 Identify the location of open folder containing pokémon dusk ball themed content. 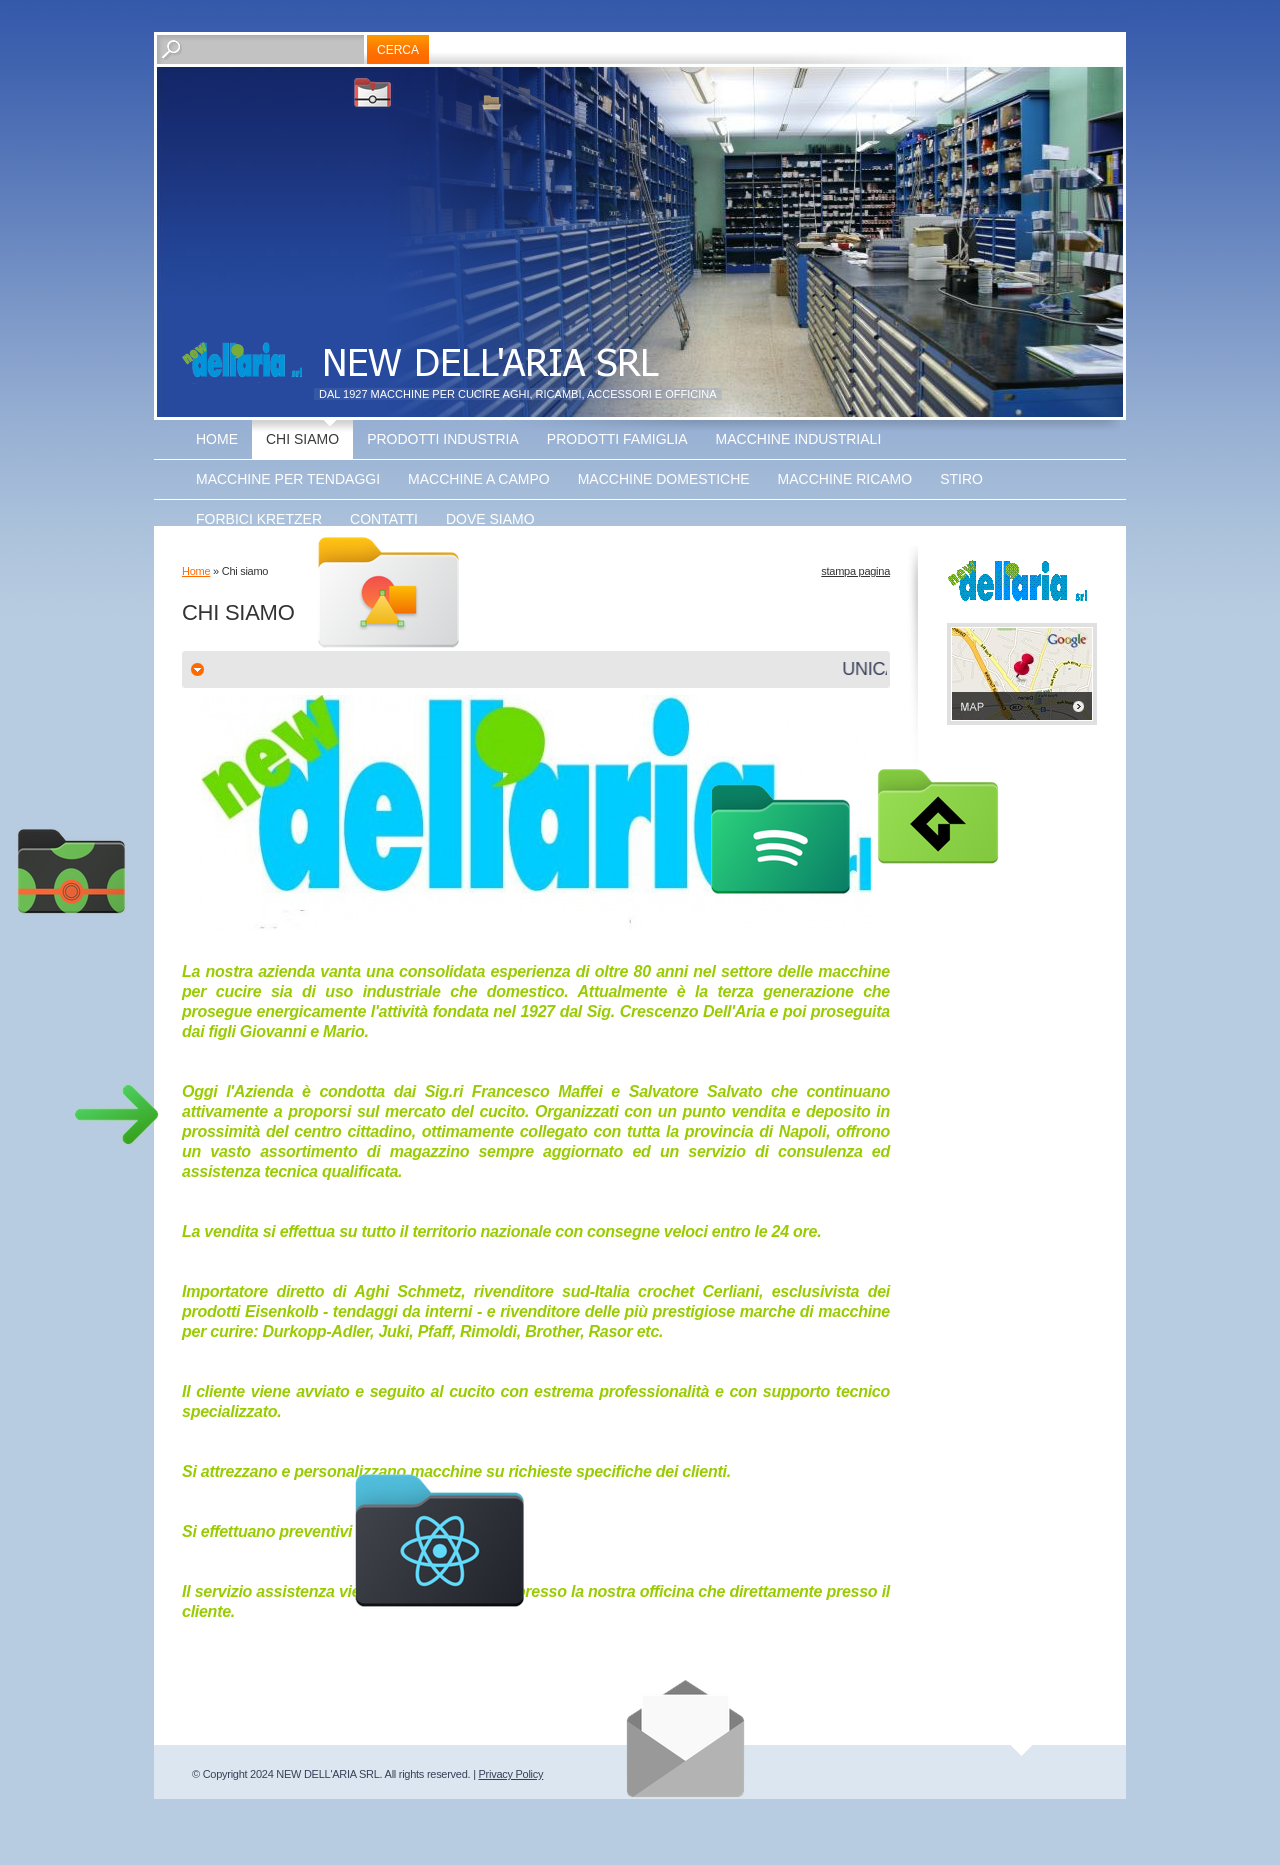
(71, 874).